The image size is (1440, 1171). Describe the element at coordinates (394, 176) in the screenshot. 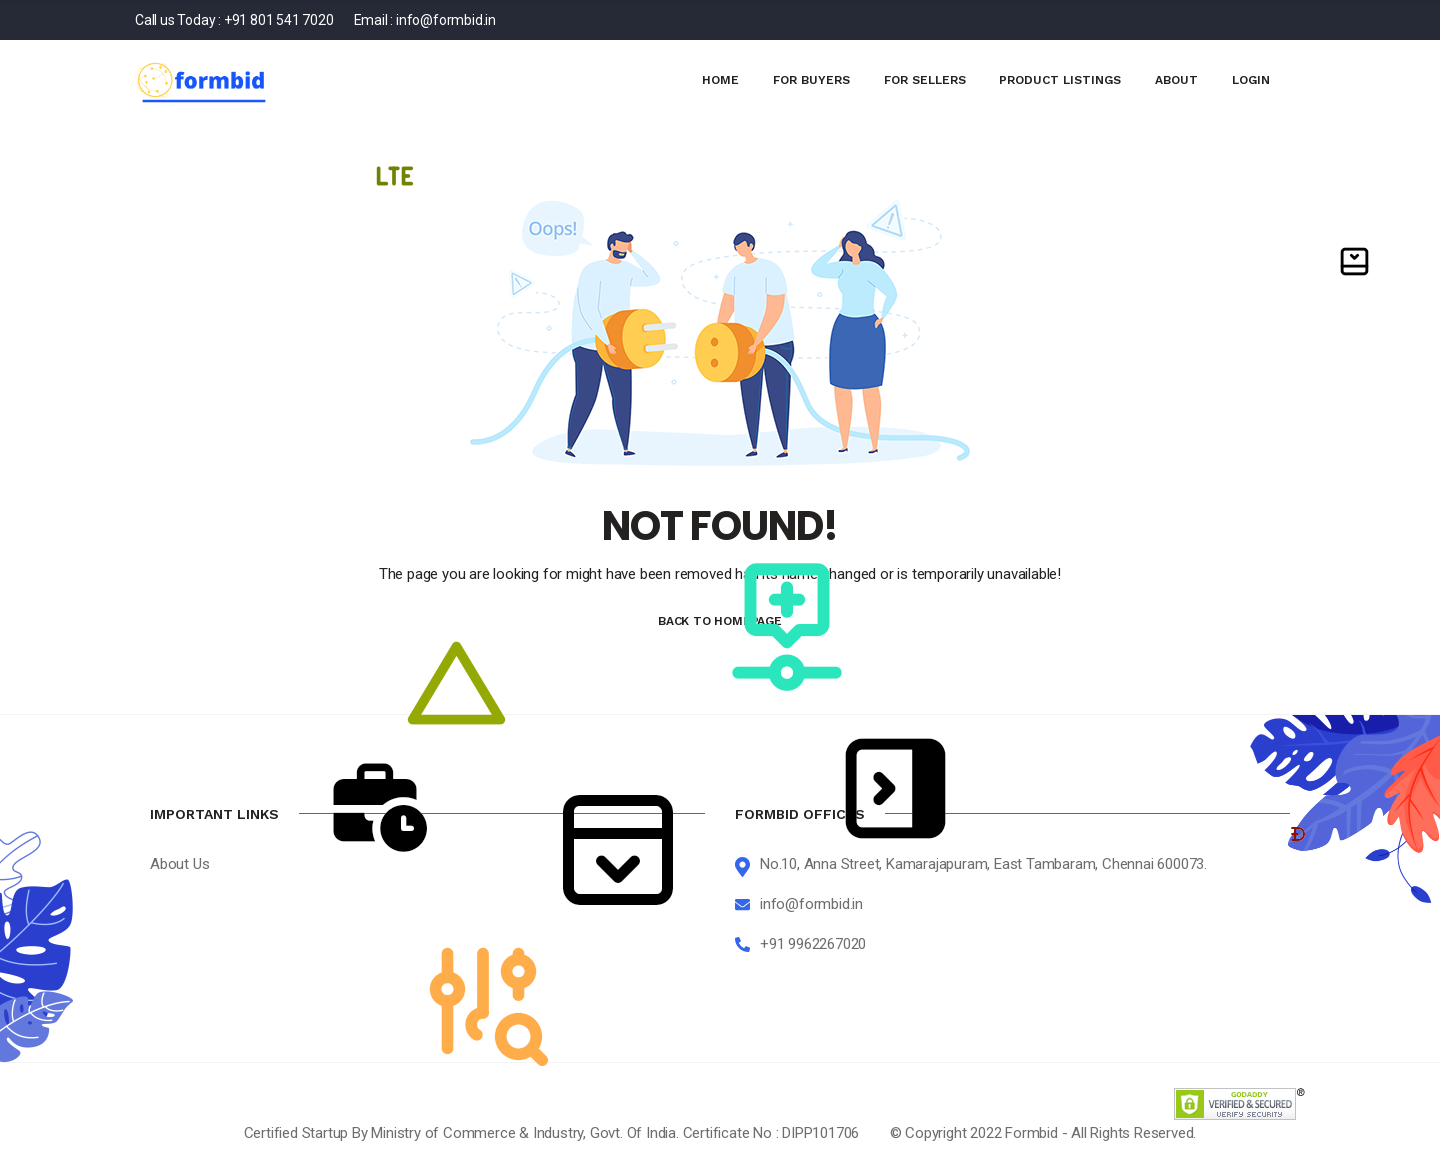

I see `indicates LTE cellular network connection` at that location.